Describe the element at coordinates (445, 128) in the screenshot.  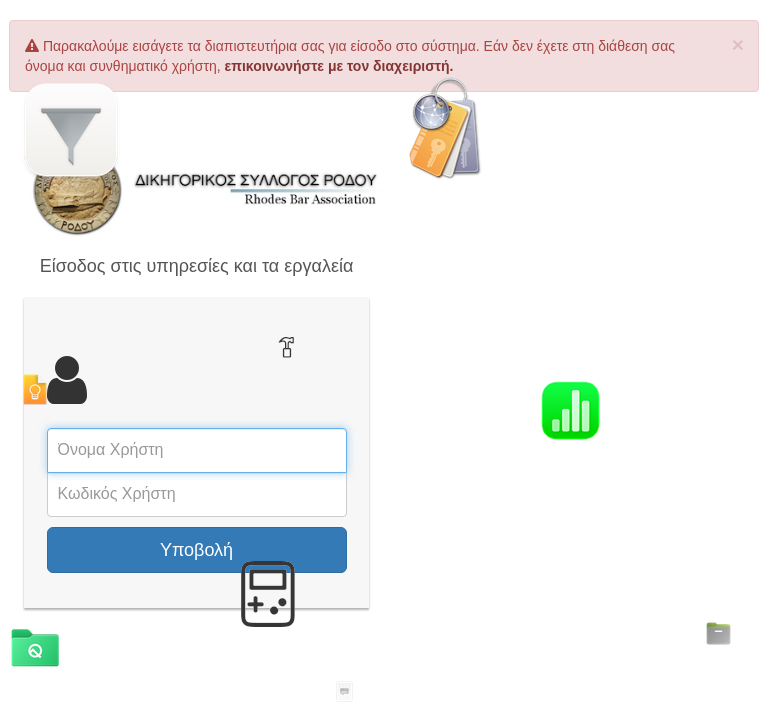
I see `view and manage kerberos authentication tickets` at that location.